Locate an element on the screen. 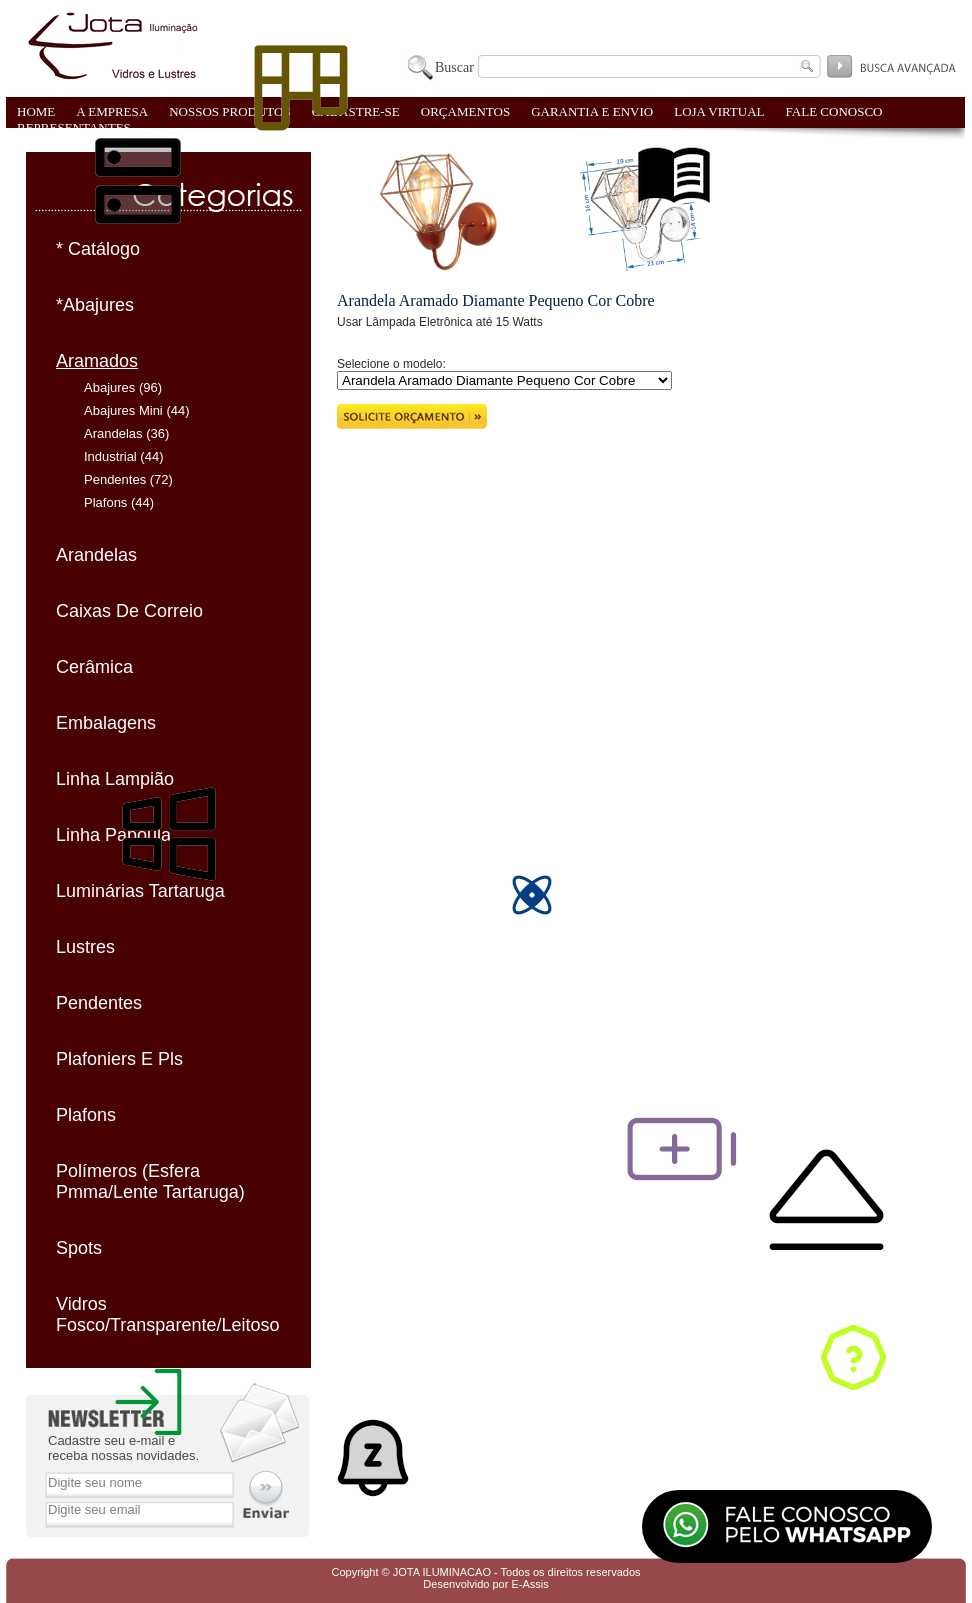 This screenshot has height=1603, width=972. add or extend battery life is located at coordinates (680, 1149).